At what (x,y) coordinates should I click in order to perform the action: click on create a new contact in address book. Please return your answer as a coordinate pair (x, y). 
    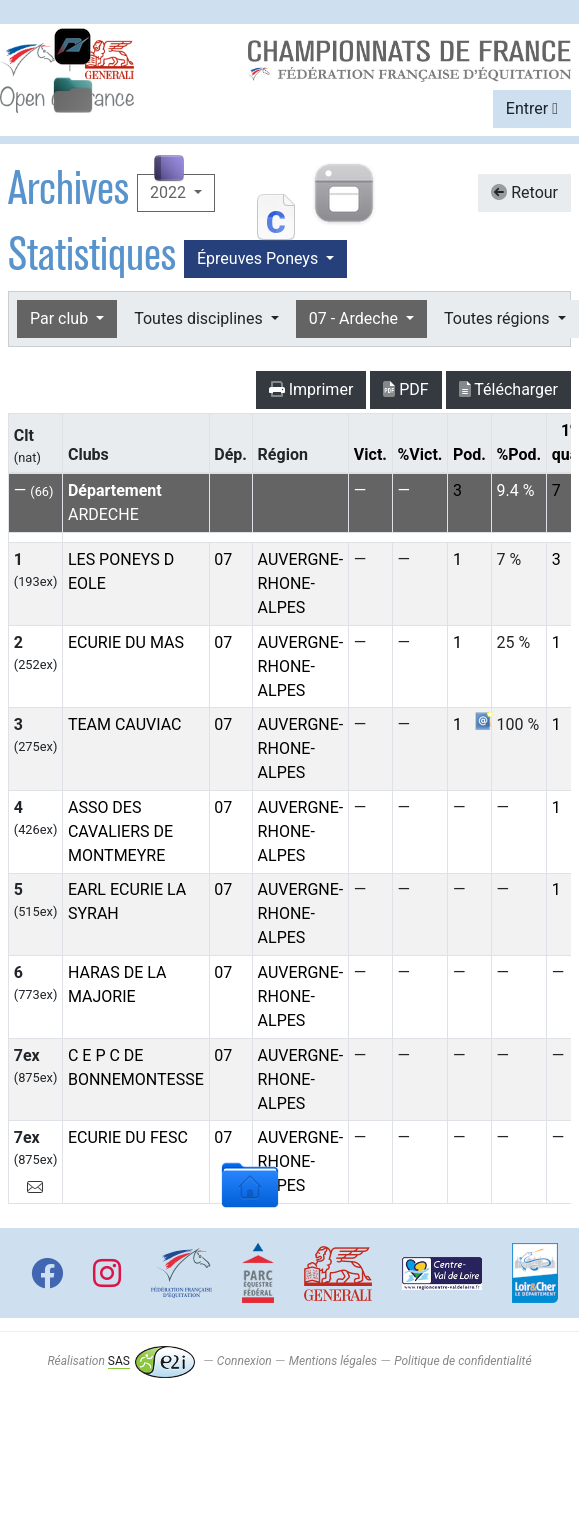
    Looking at the image, I should click on (482, 721).